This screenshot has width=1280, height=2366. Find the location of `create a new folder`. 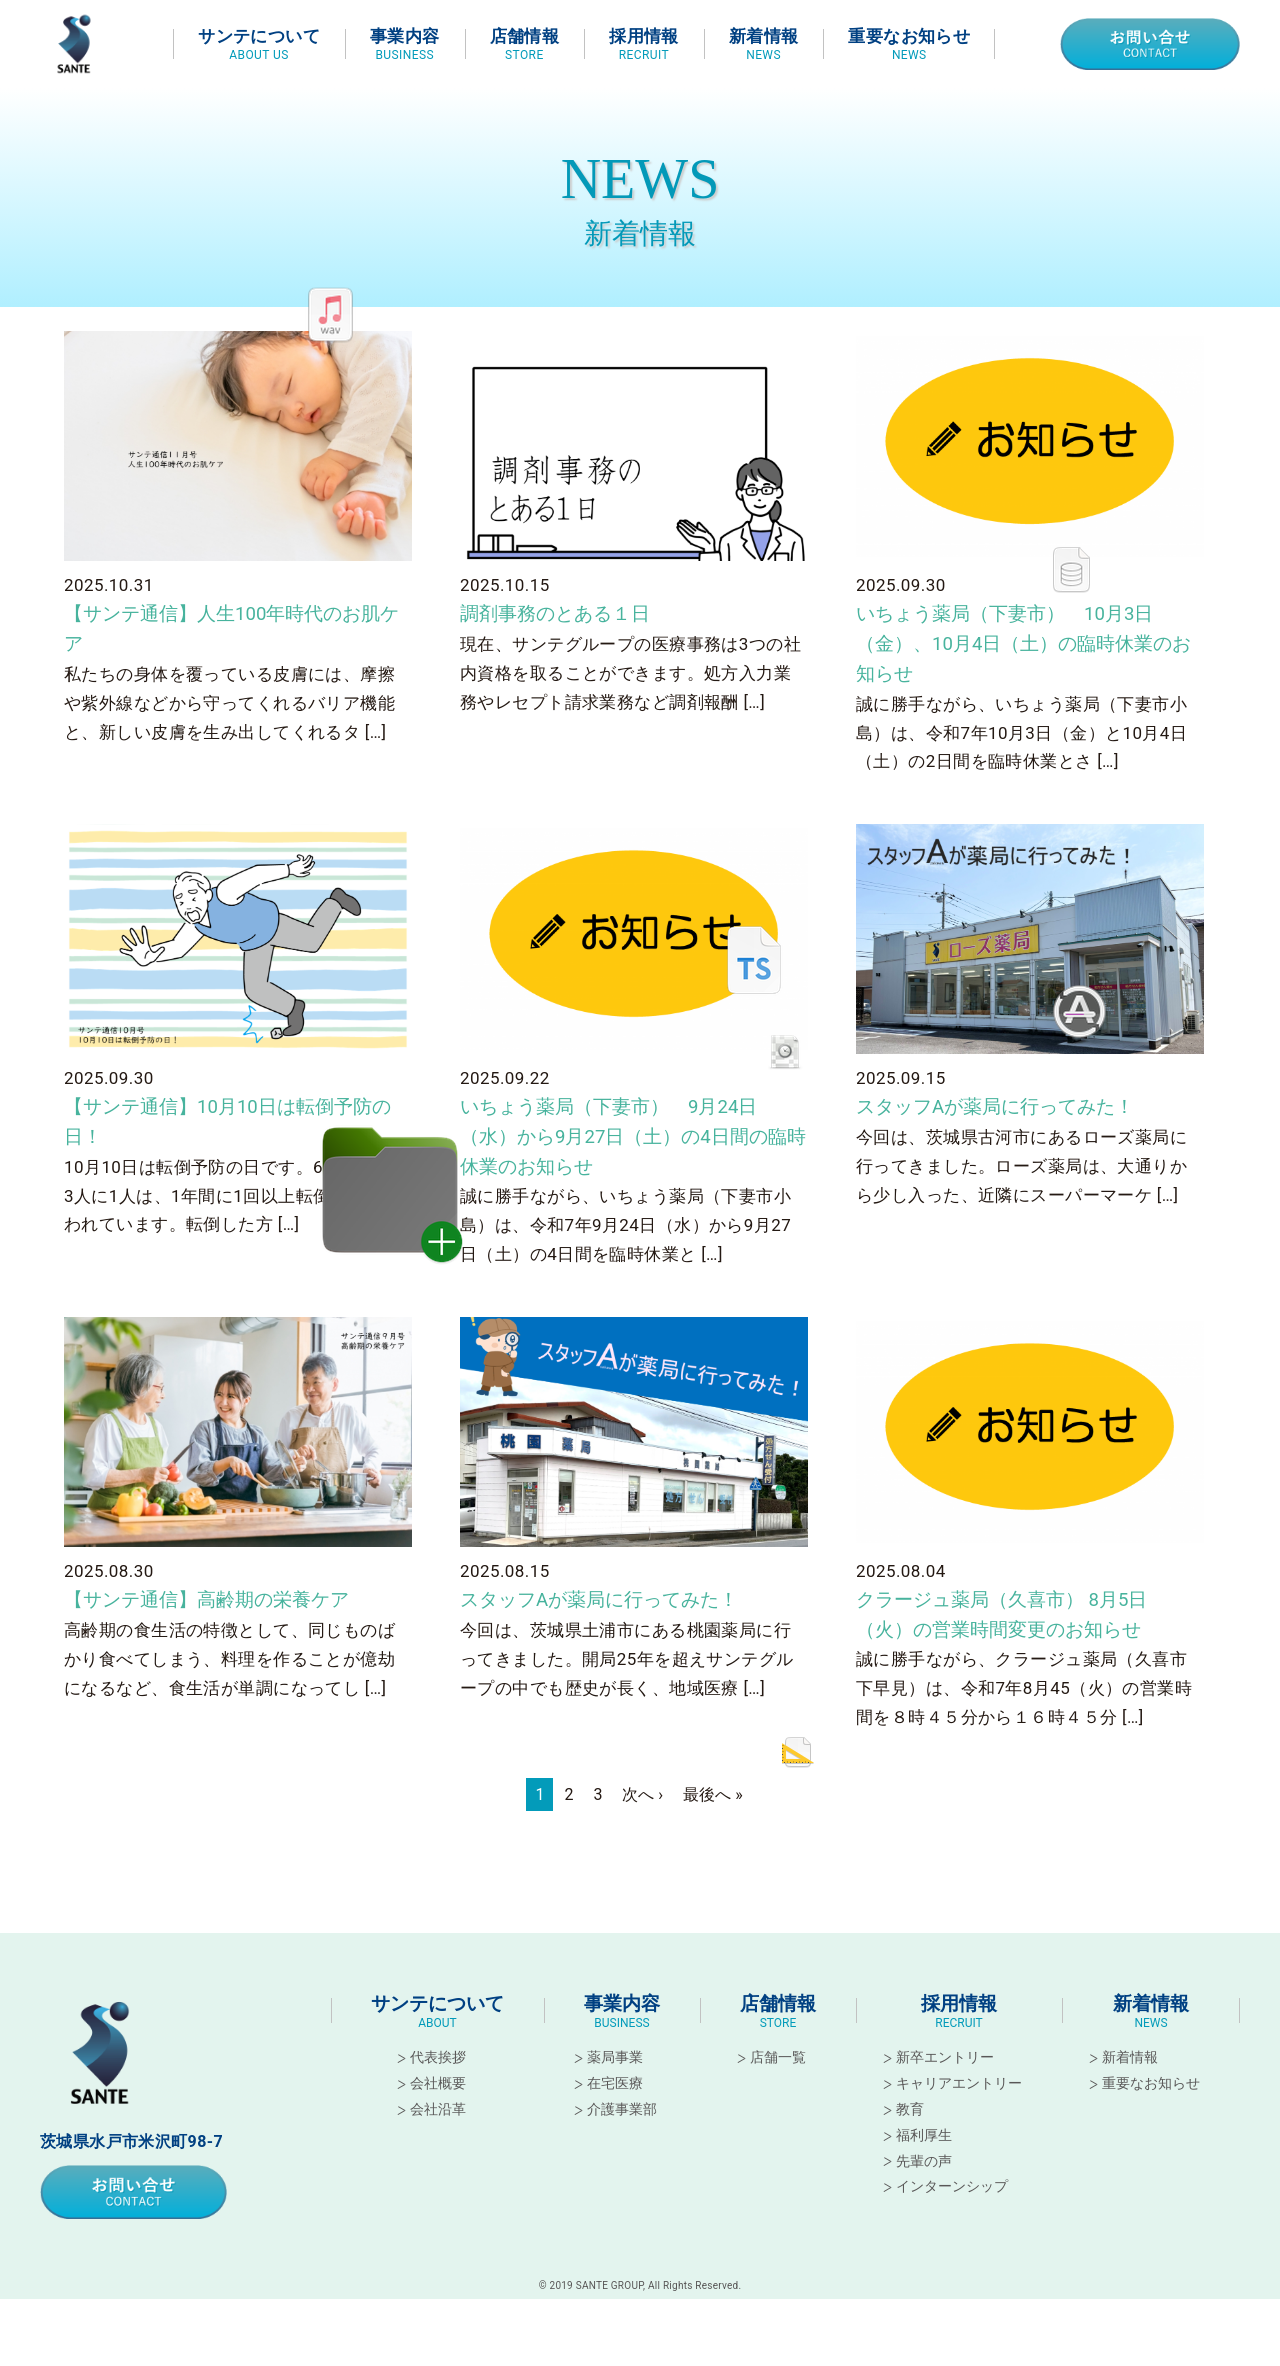

create a new folder is located at coordinates (390, 1190).